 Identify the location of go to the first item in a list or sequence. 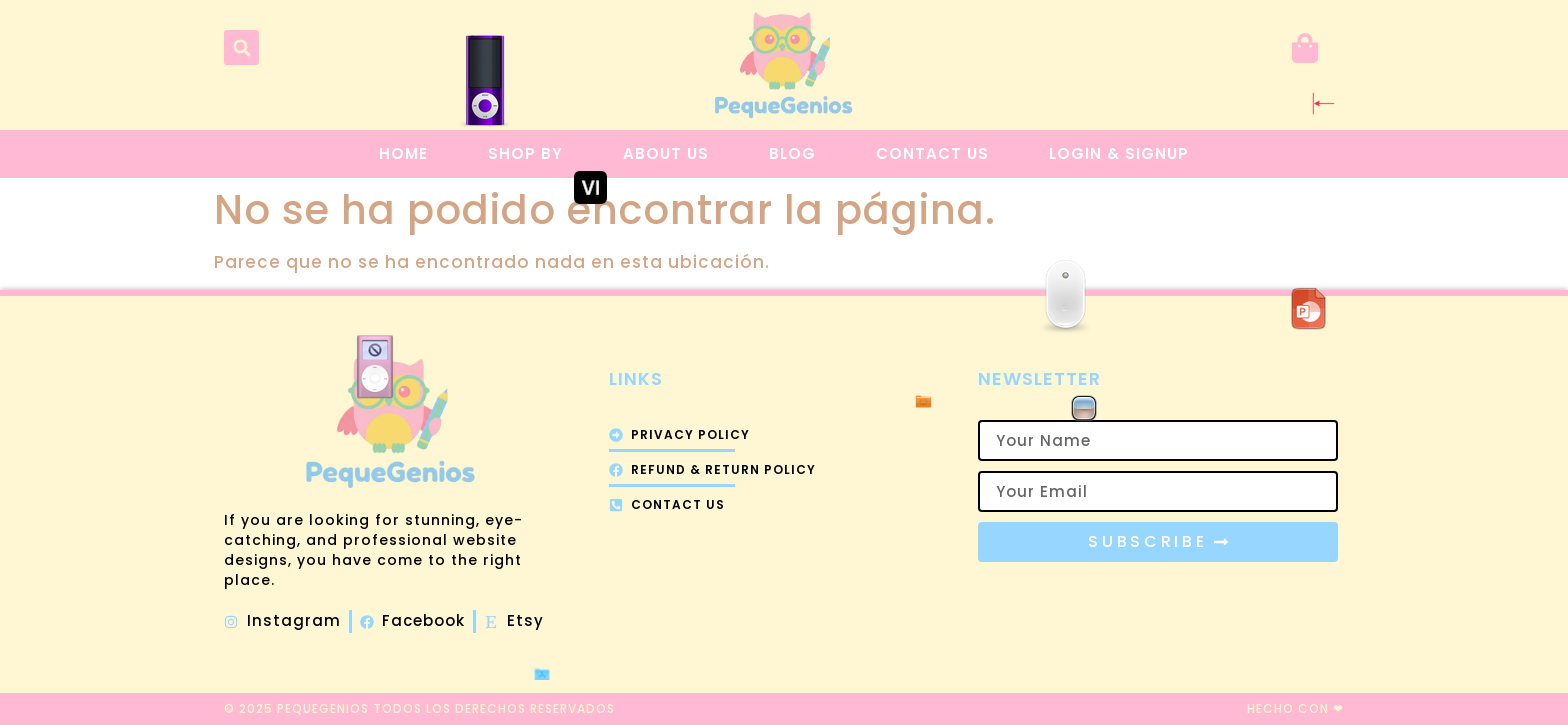
(1323, 103).